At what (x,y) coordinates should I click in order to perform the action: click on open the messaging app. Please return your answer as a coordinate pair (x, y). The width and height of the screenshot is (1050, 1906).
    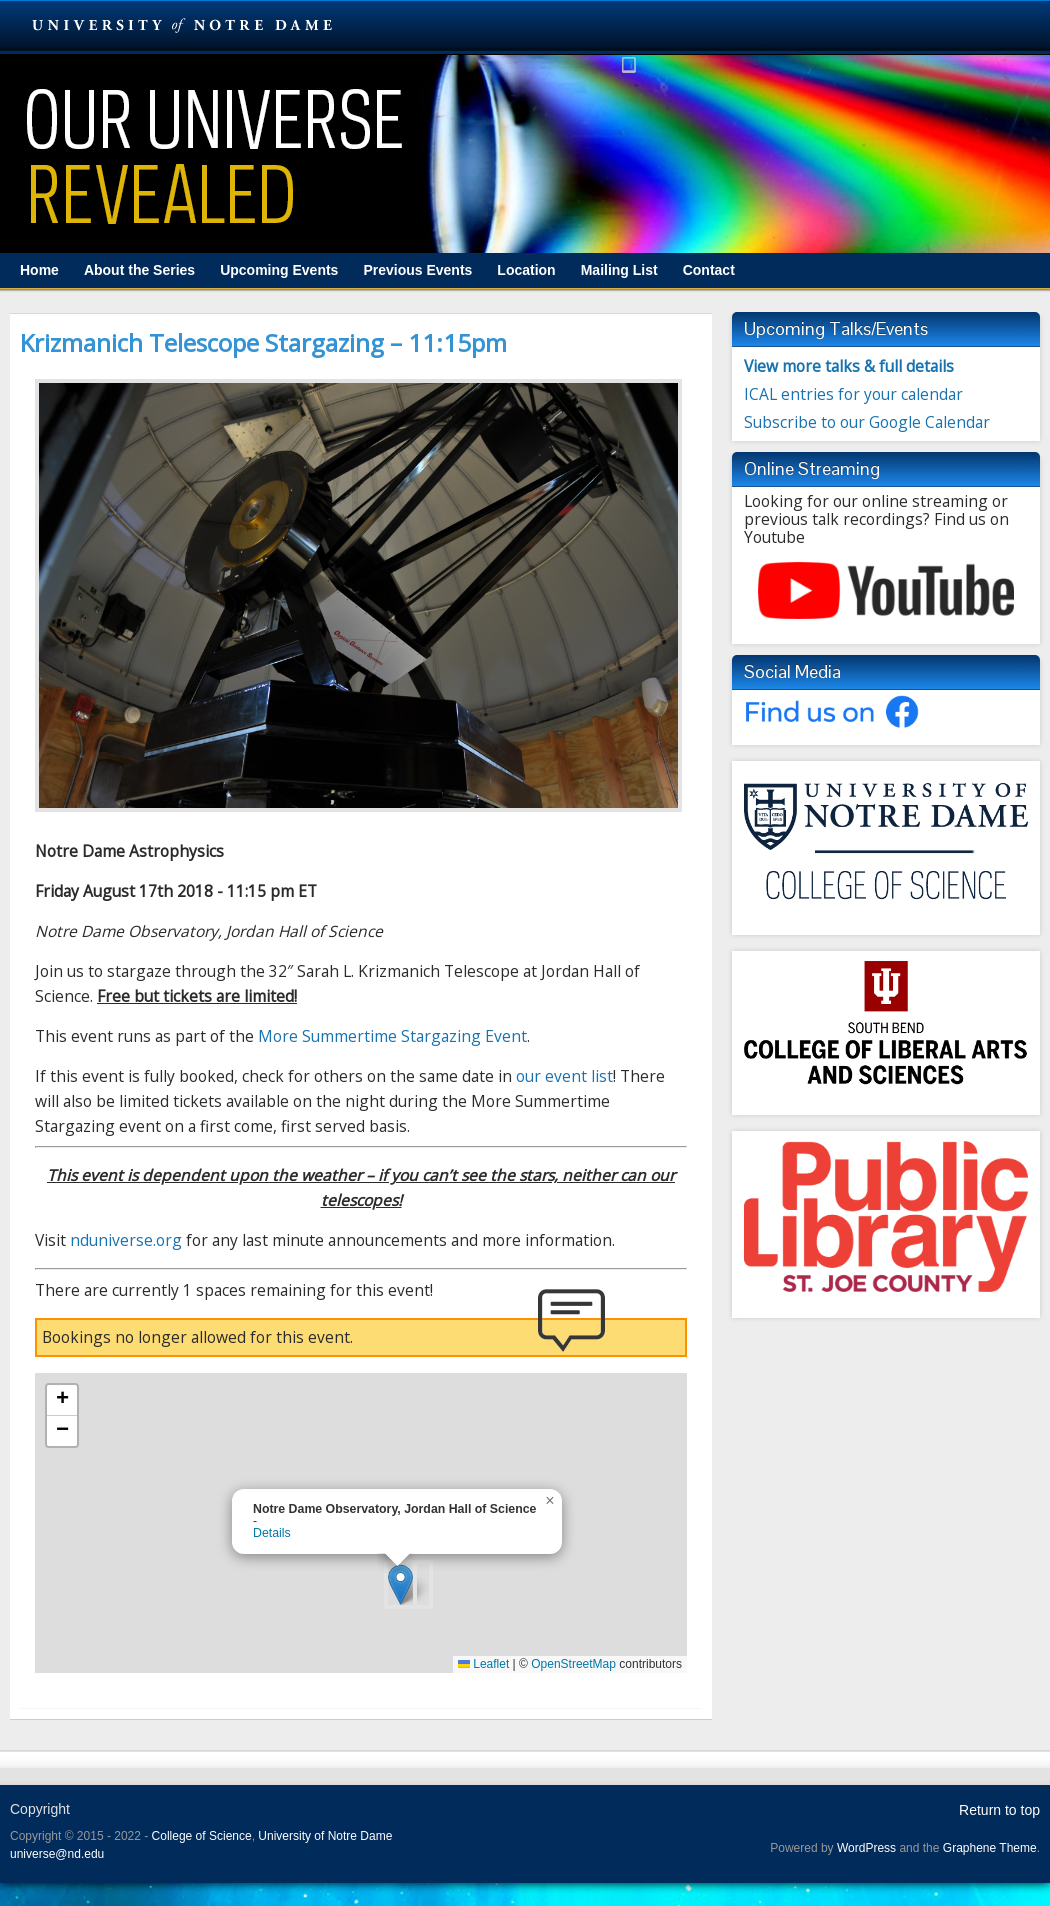
    Looking at the image, I should click on (571, 1318).